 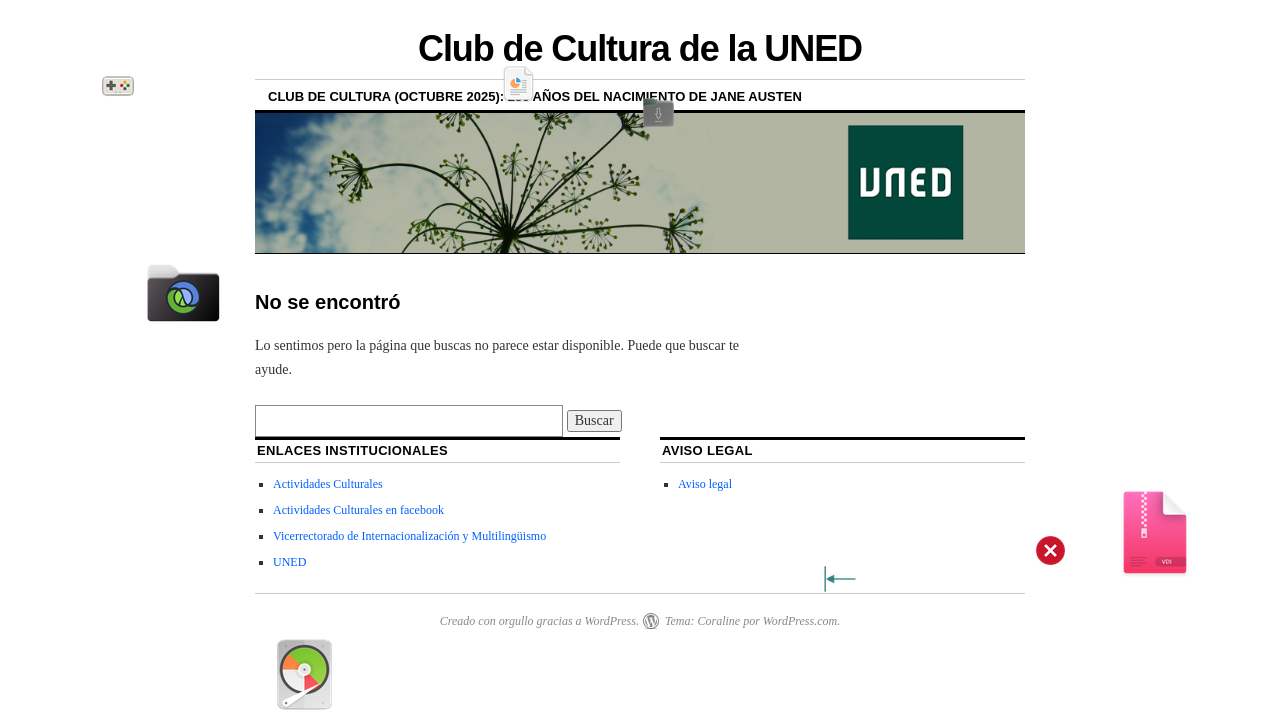 I want to click on game controller input device detected, so click(x=118, y=86).